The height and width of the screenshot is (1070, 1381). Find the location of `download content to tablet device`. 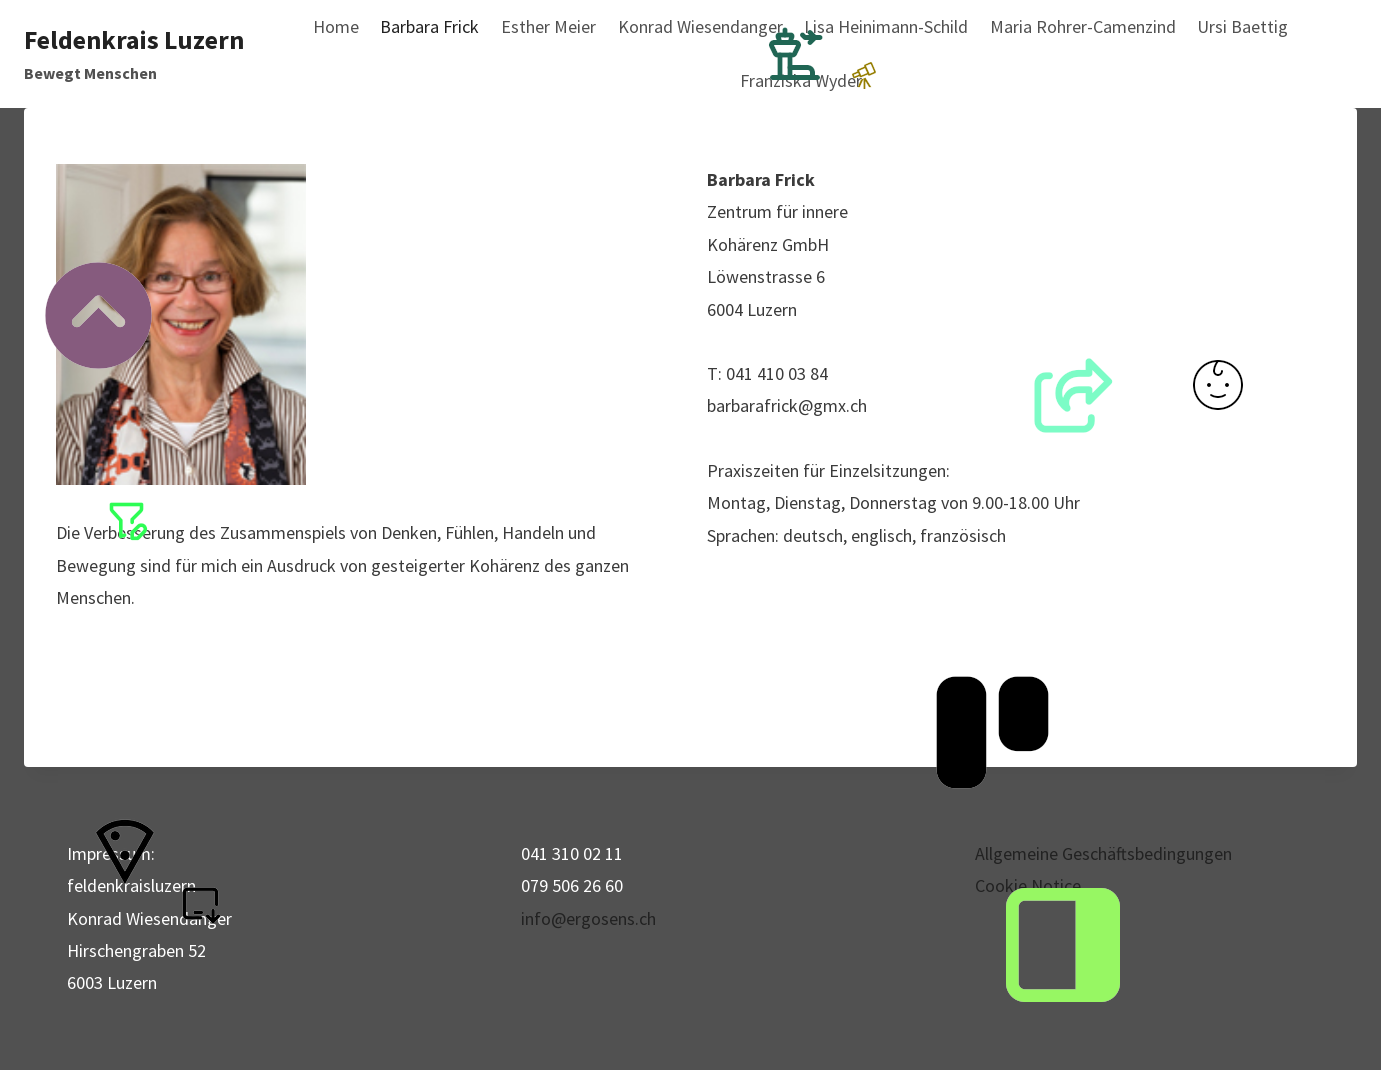

download content to tablet device is located at coordinates (200, 903).